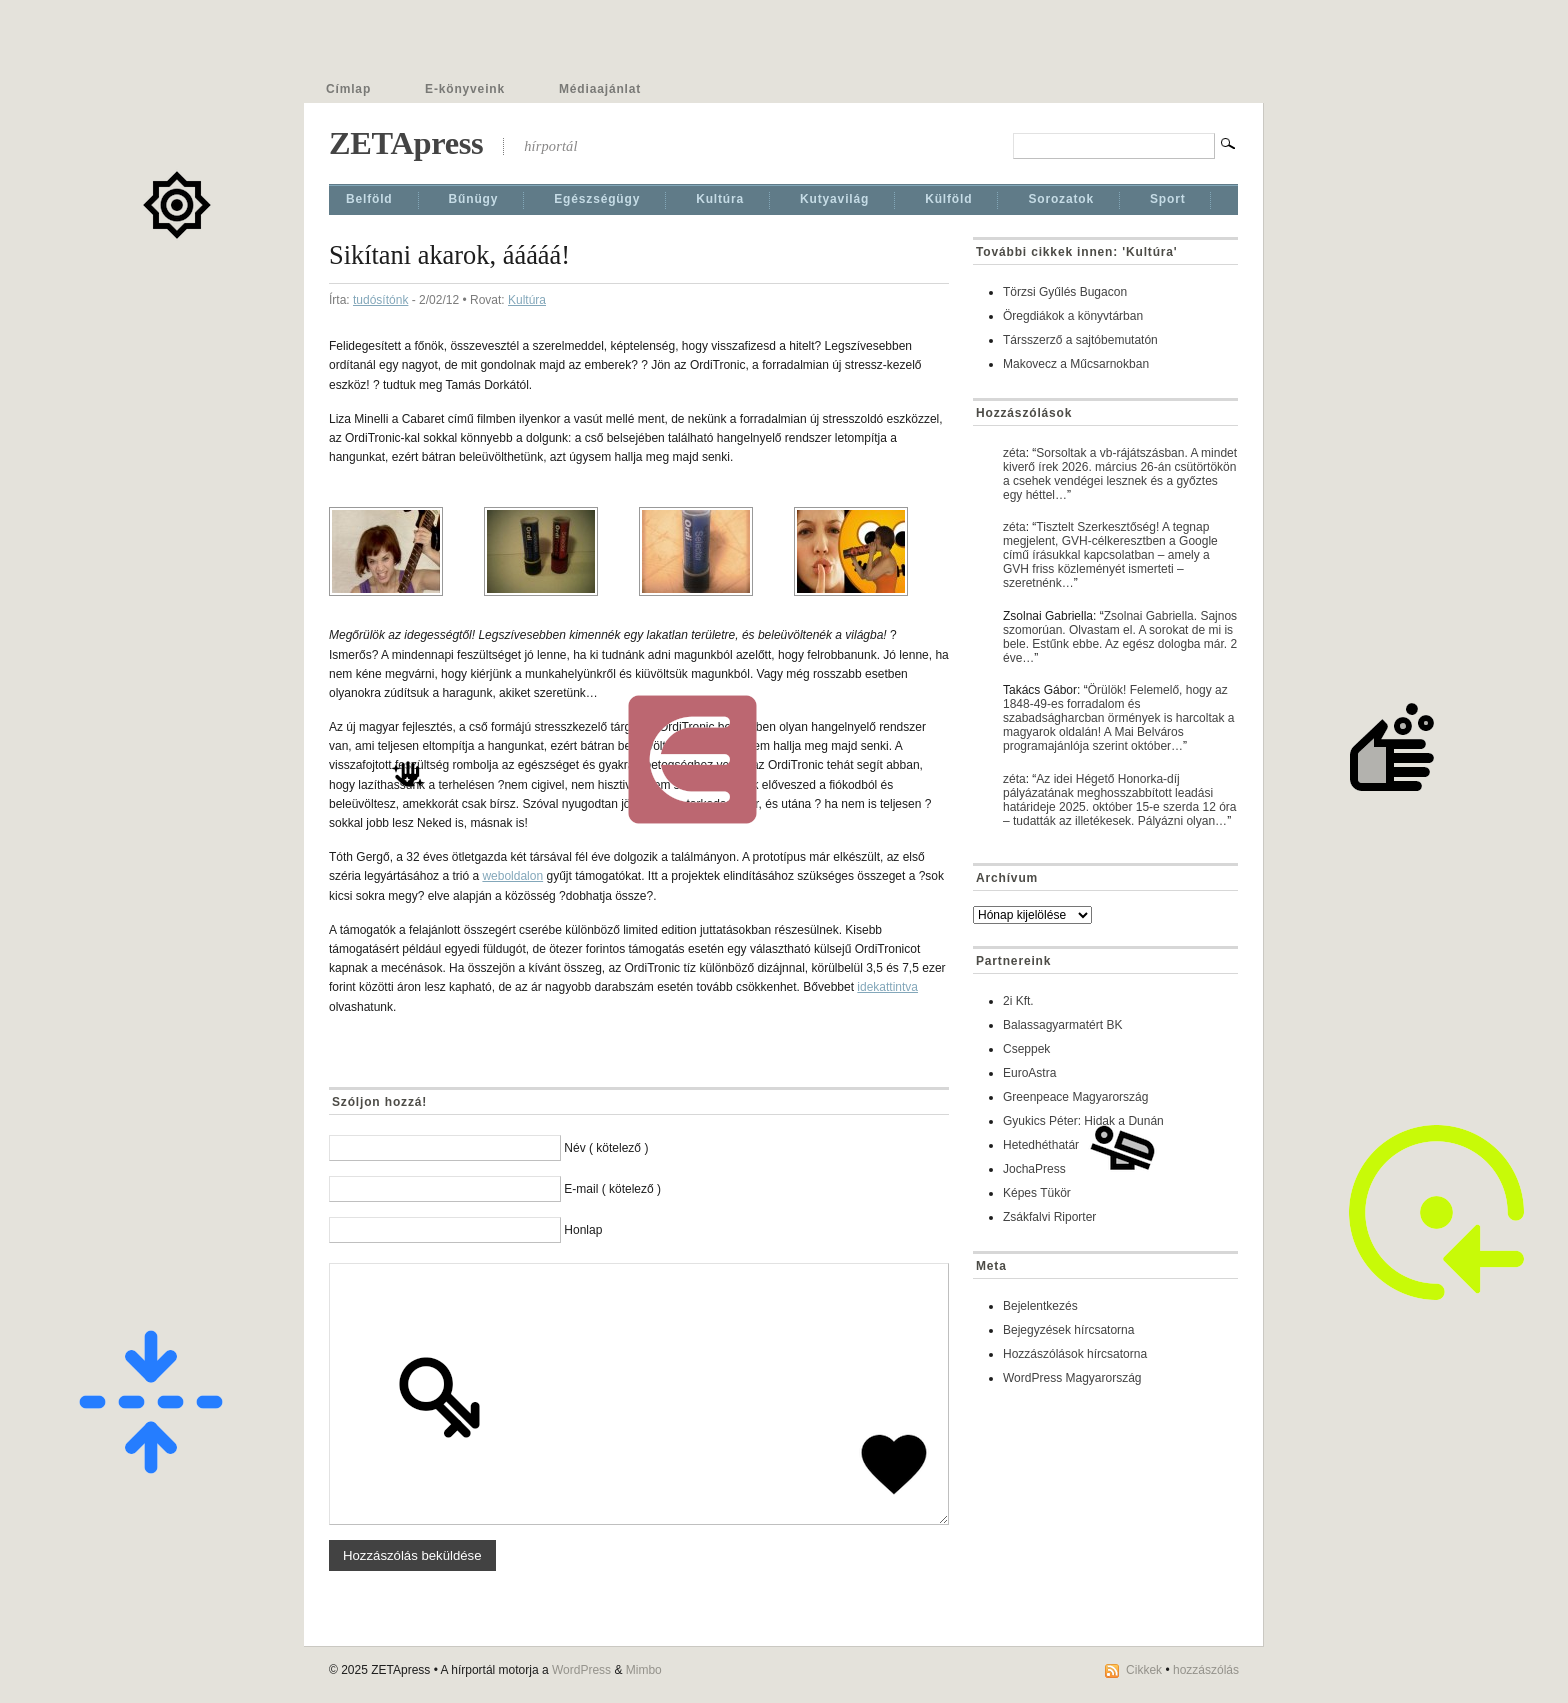 Image resolution: width=1568 pixels, height=1703 pixels. What do you see at coordinates (151, 1402) in the screenshot?
I see `collapse content vertically` at bounding box center [151, 1402].